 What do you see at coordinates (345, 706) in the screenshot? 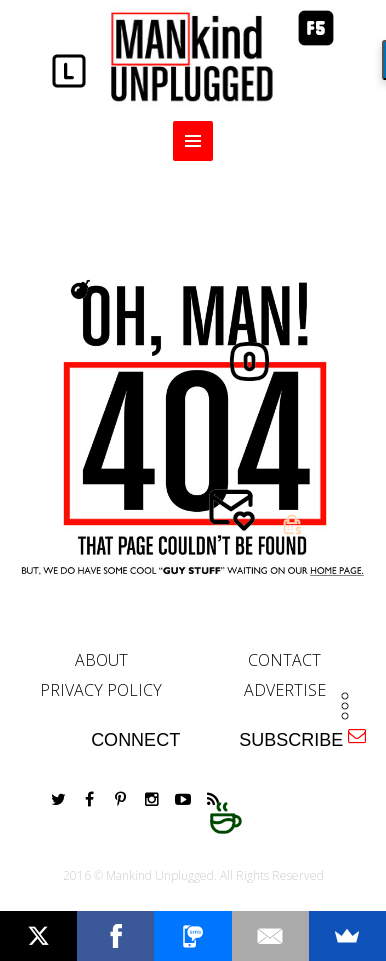
I see `open more options menu` at bounding box center [345, 706].